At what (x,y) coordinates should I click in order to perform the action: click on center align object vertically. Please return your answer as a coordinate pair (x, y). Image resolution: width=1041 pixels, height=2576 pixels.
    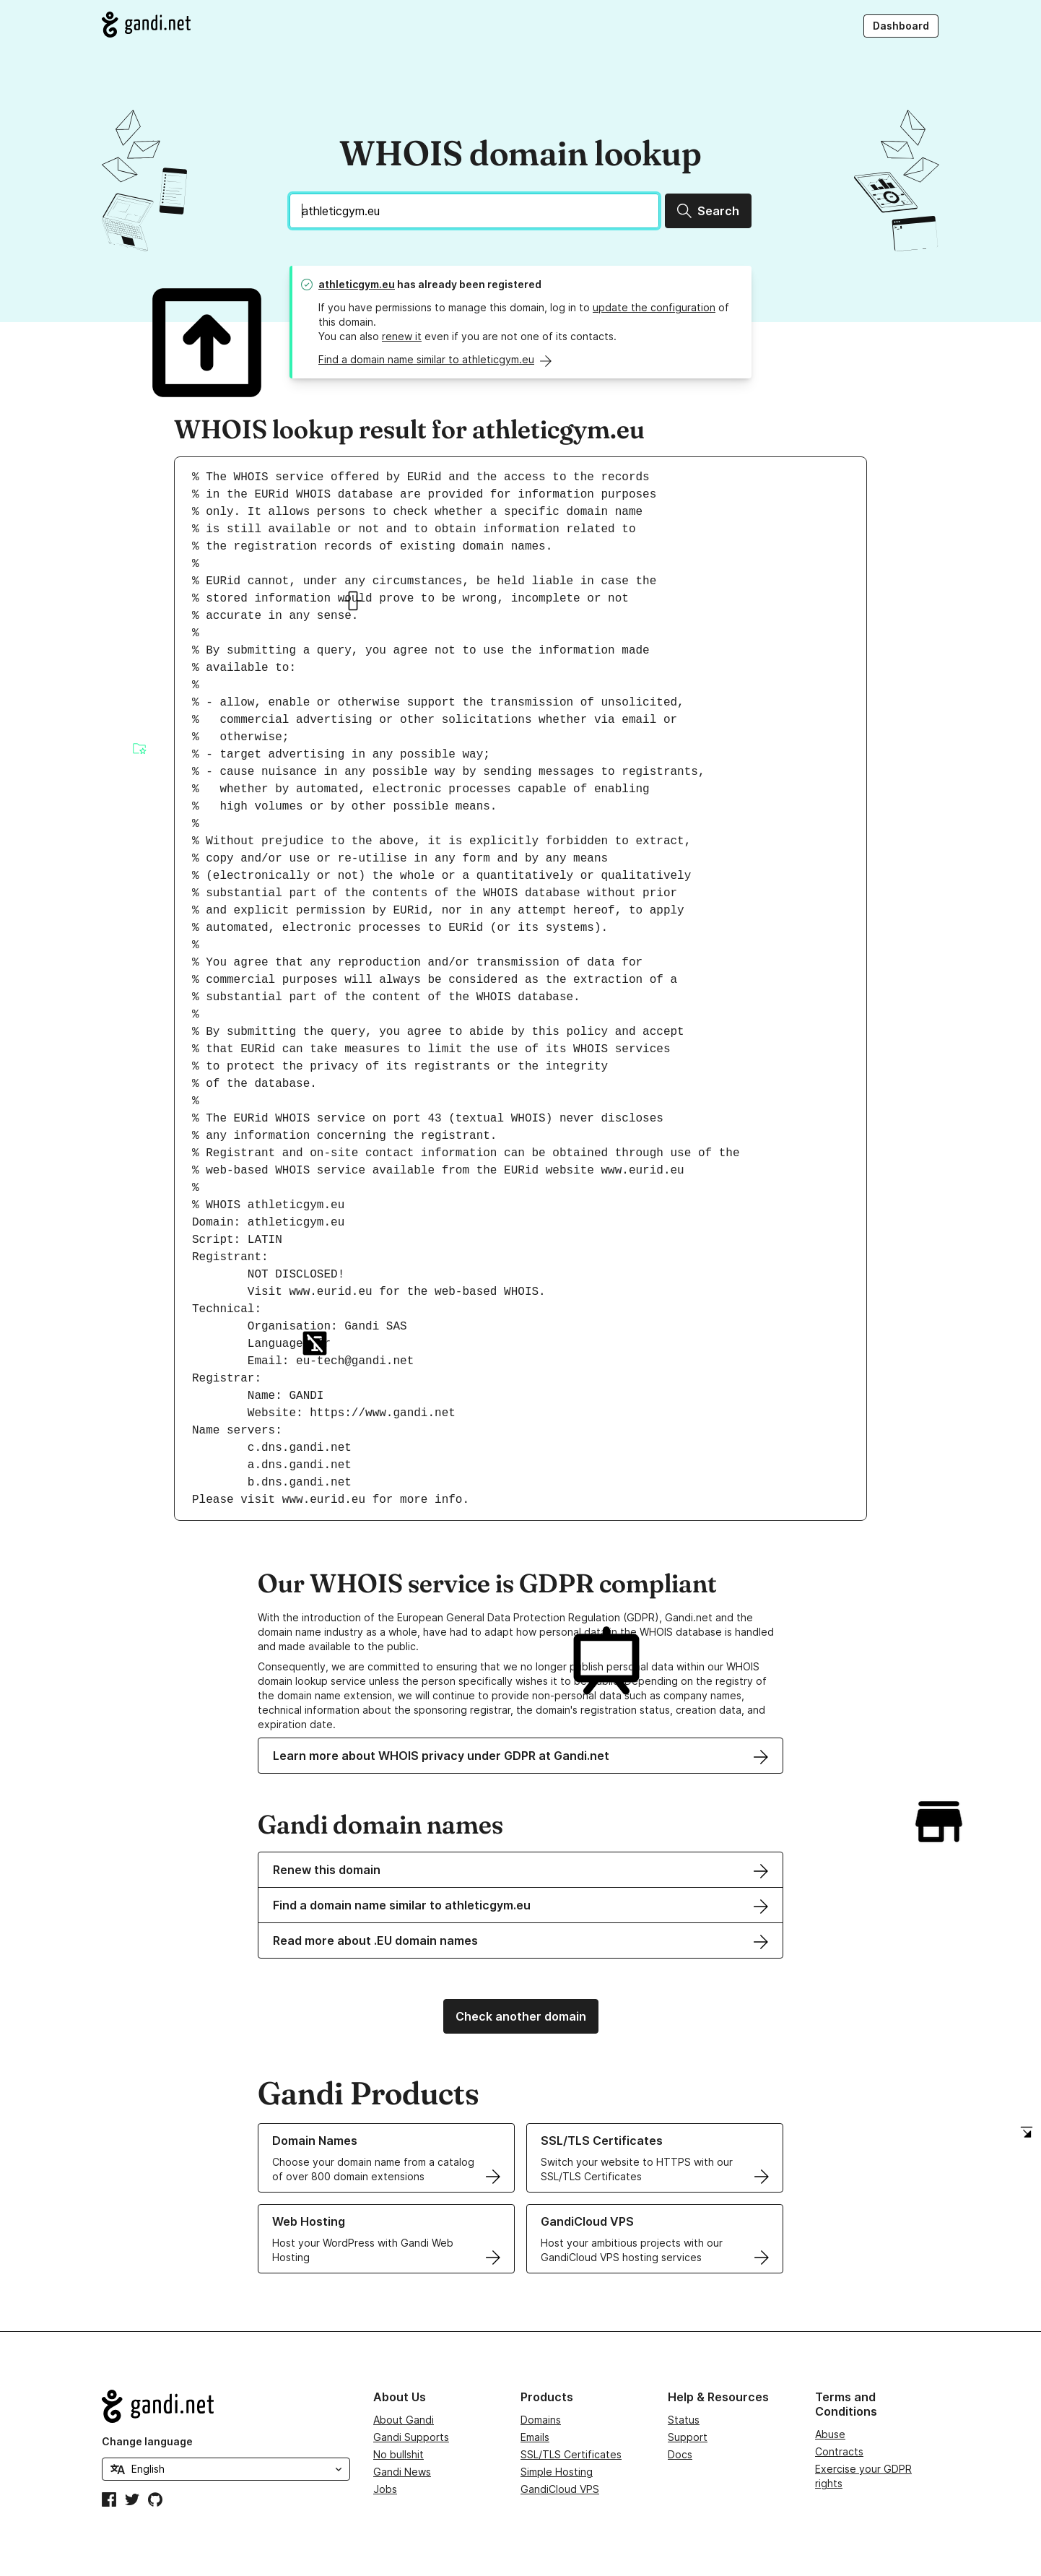
    Looking at the image, I should click on (353, 601).